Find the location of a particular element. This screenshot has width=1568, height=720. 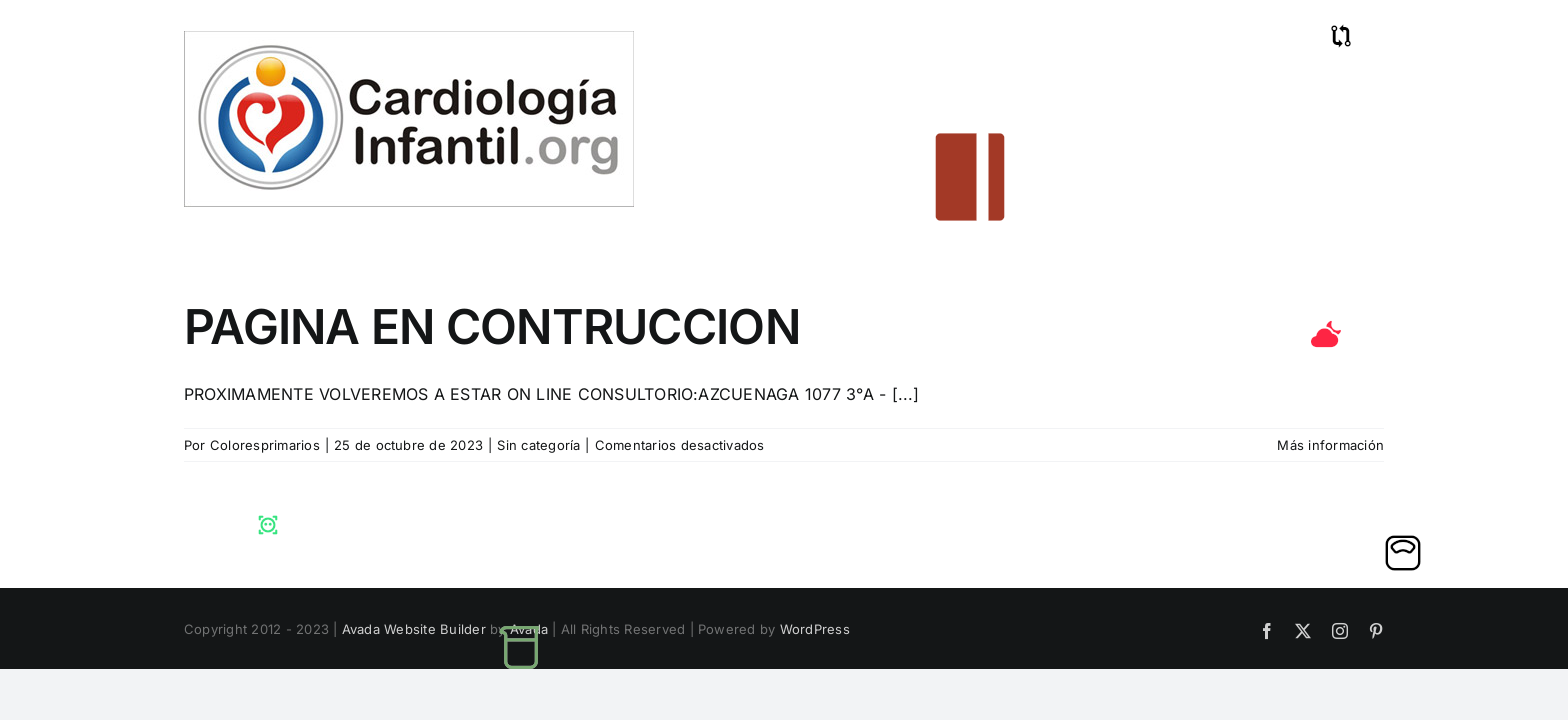

indicates nighttime cloudy weather conditions is located at coordinates (1326, 334).